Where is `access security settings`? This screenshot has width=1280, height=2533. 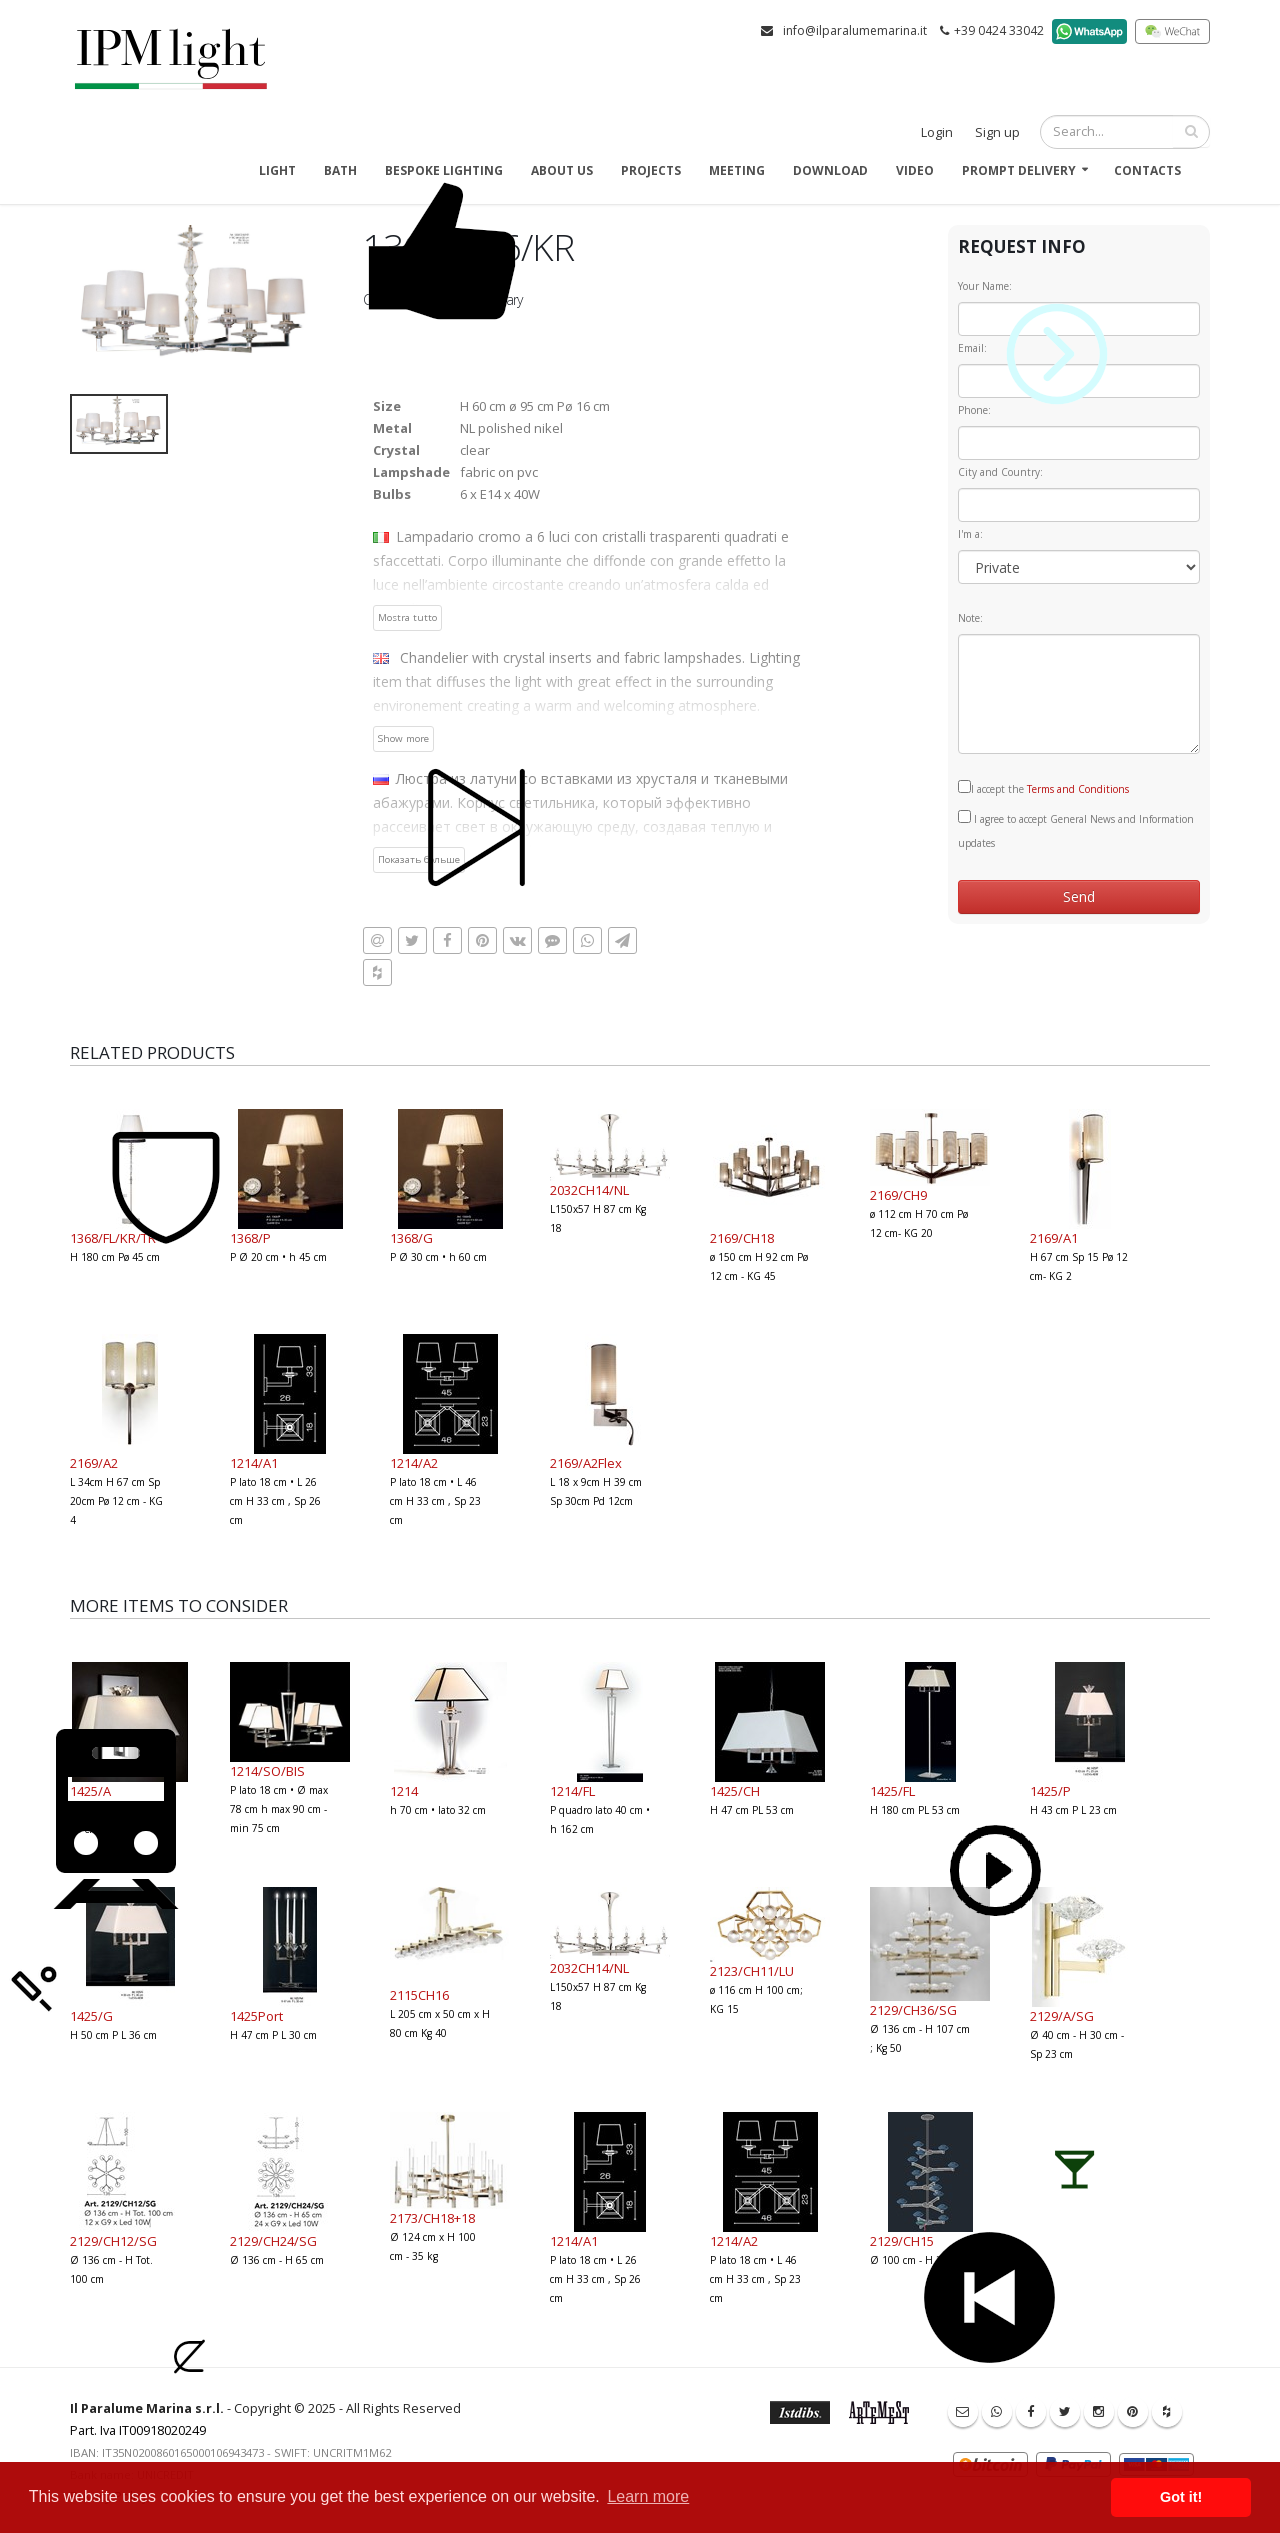 access security settings is located at coordinates (166, 1181).